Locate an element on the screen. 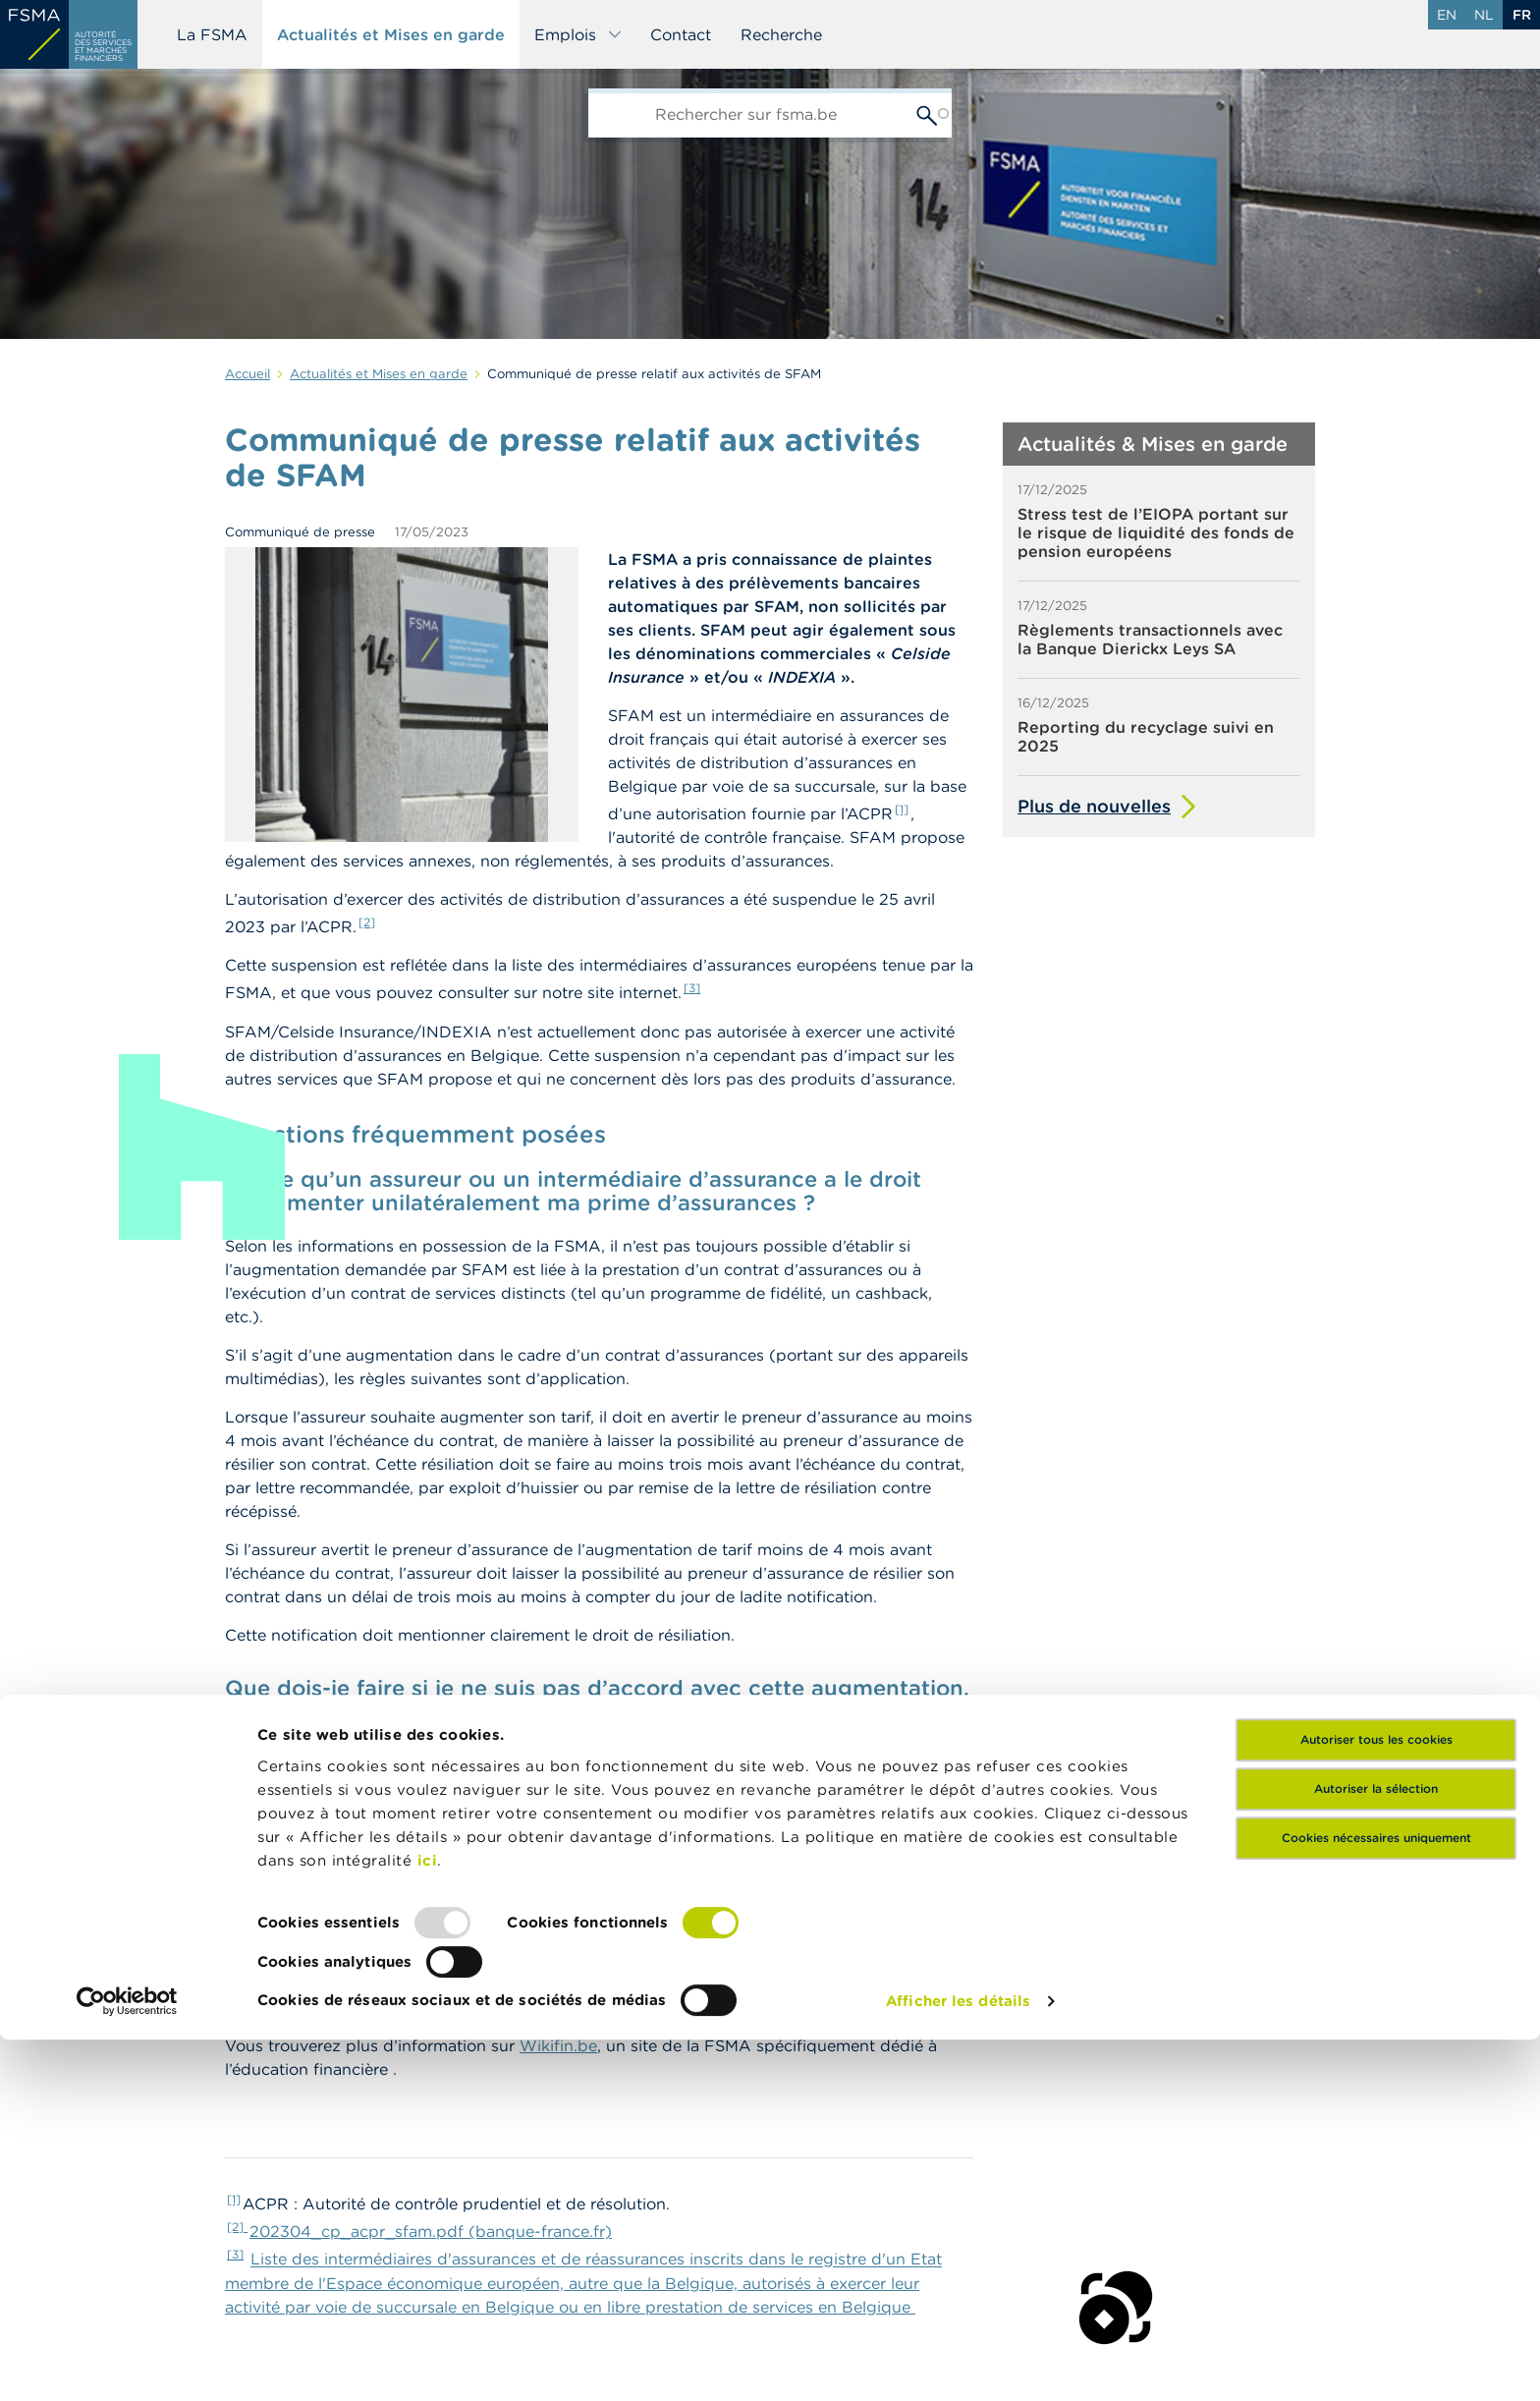 The image size is (1540, 2401). open the houzz app for home design and renovation is located at coordinates (201, 1146).